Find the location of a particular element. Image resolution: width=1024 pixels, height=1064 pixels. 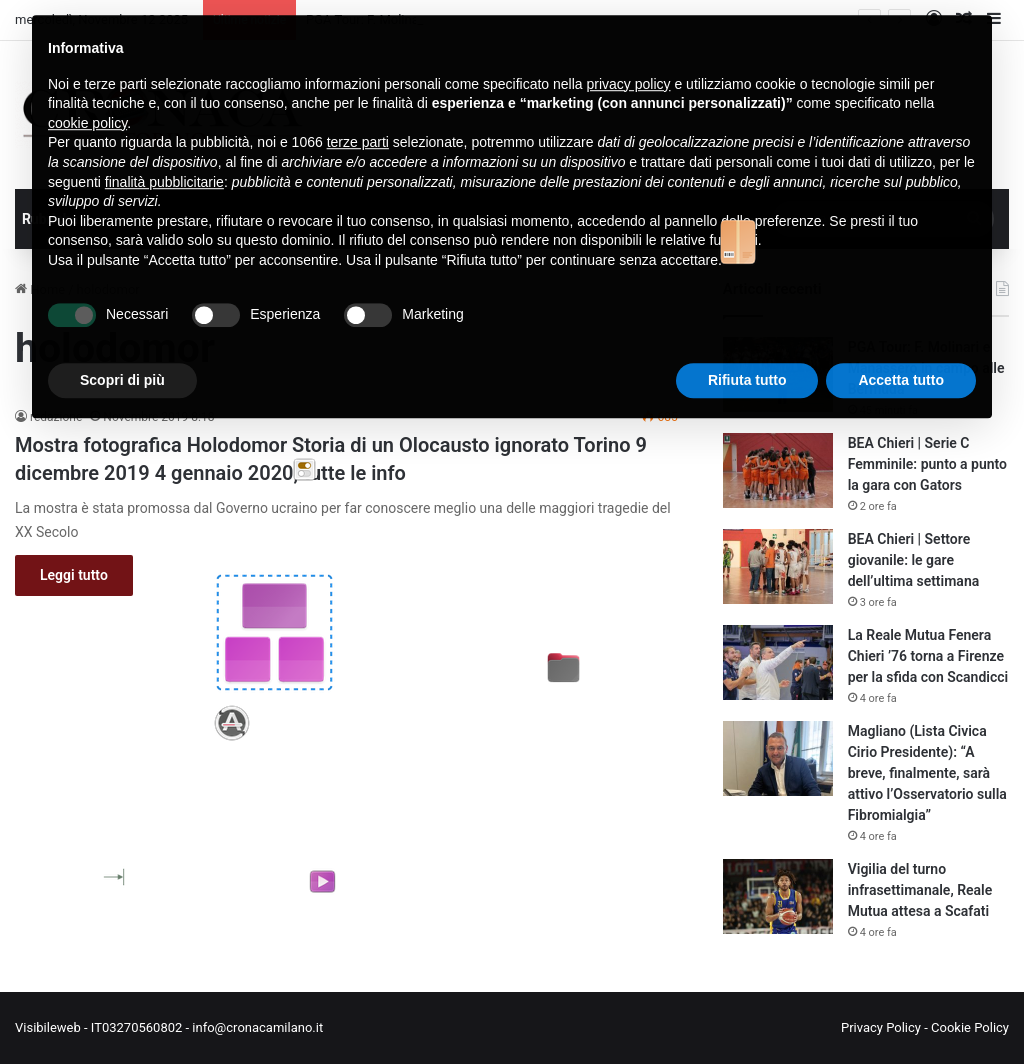

open folder to view contents is located at coordinates (563, 667).